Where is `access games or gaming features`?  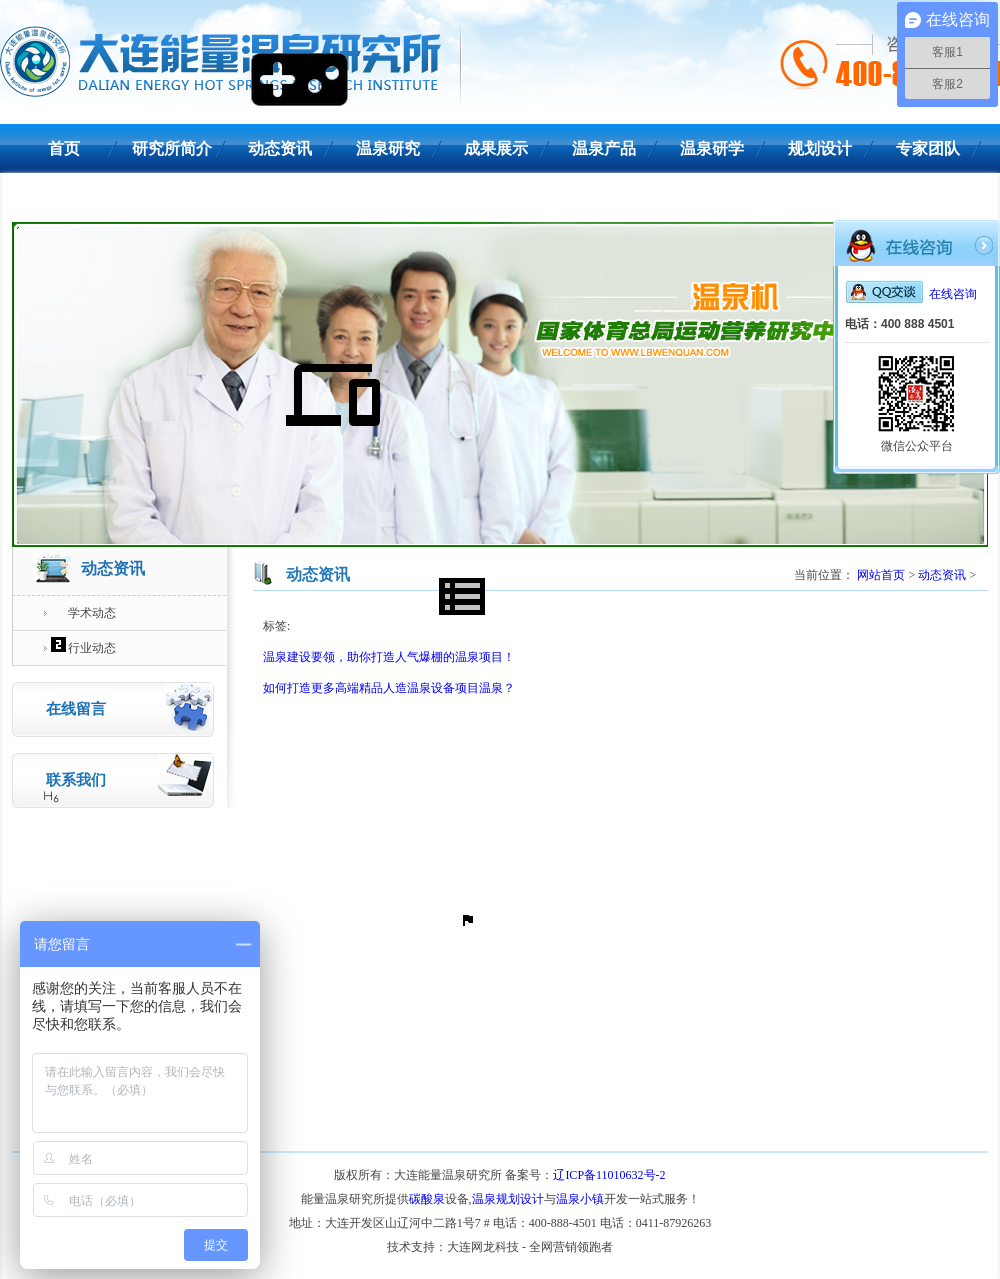
access games or gaming features is located at coordinates (299, 79).